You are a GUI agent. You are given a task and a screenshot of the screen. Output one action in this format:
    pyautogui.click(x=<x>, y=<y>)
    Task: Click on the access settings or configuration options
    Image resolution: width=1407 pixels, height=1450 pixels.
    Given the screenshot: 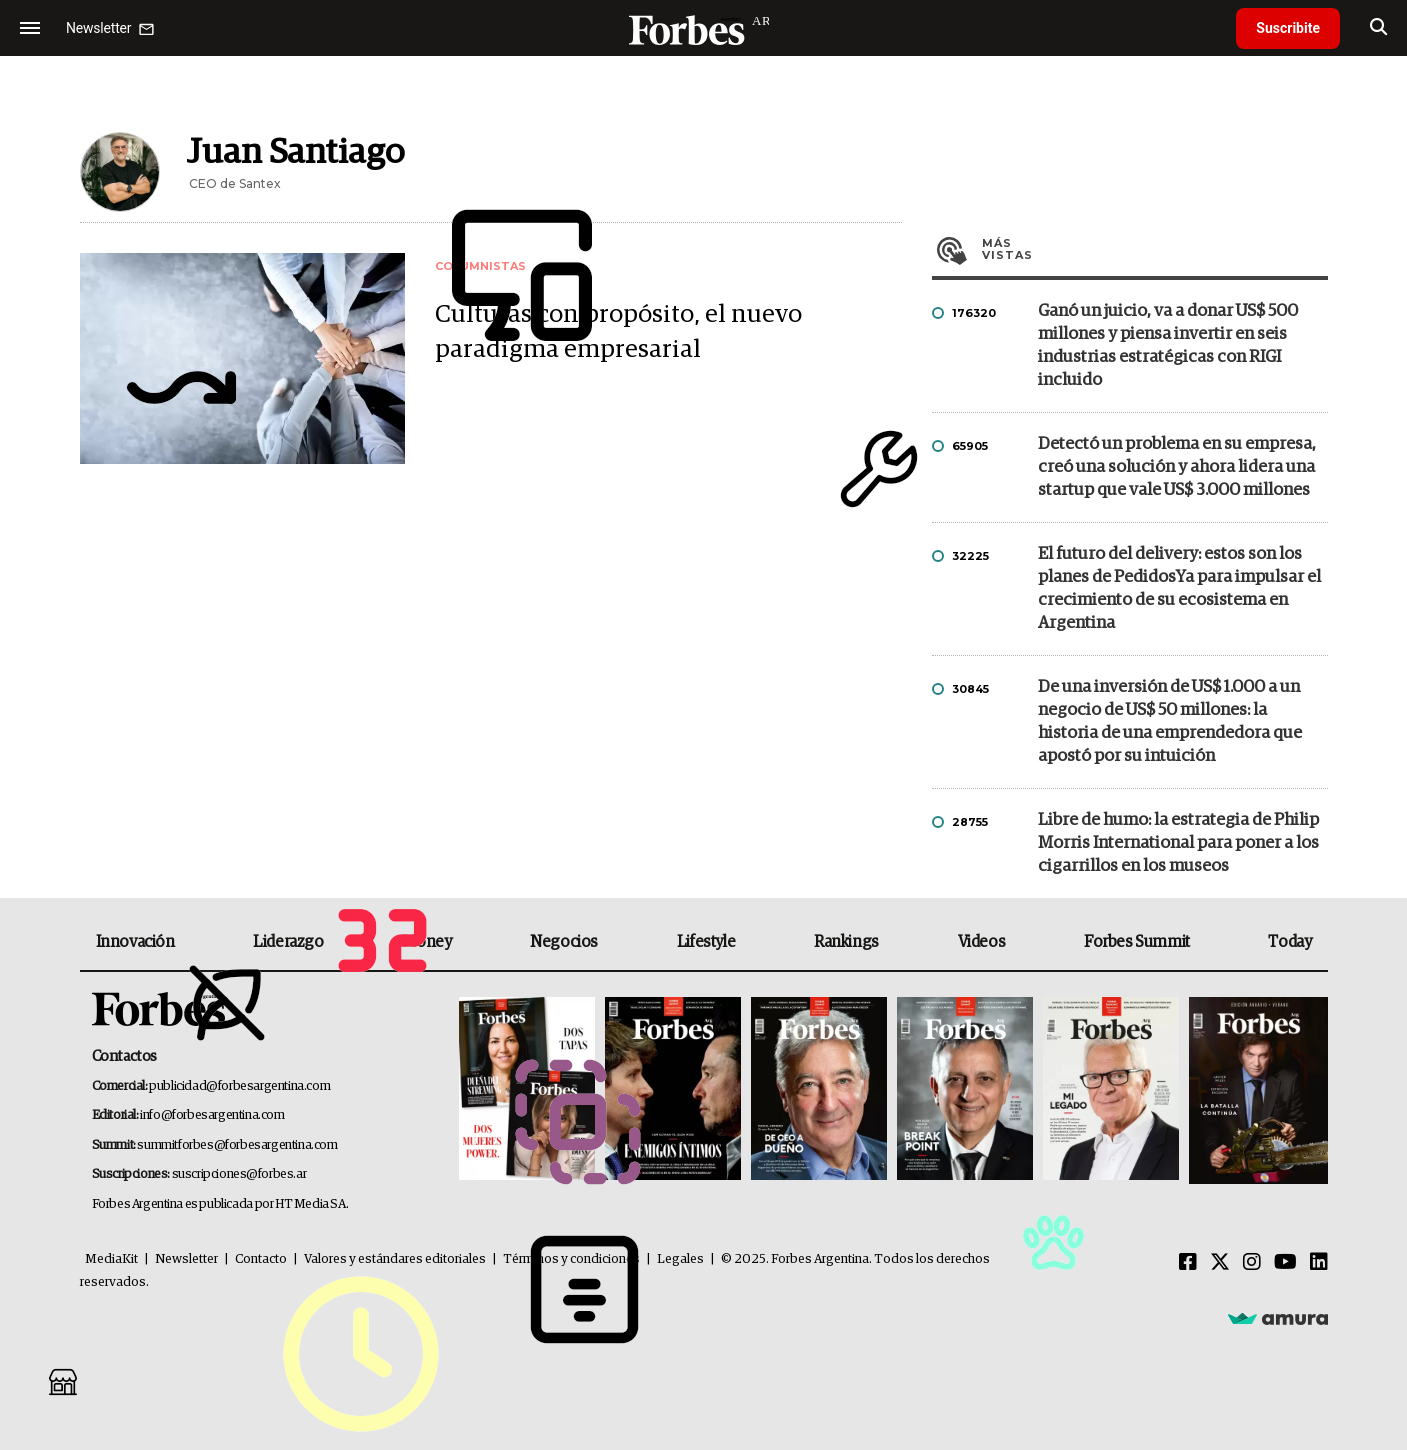 What is the action you would take?
    pyautogui.click(x=879, y=469)
    